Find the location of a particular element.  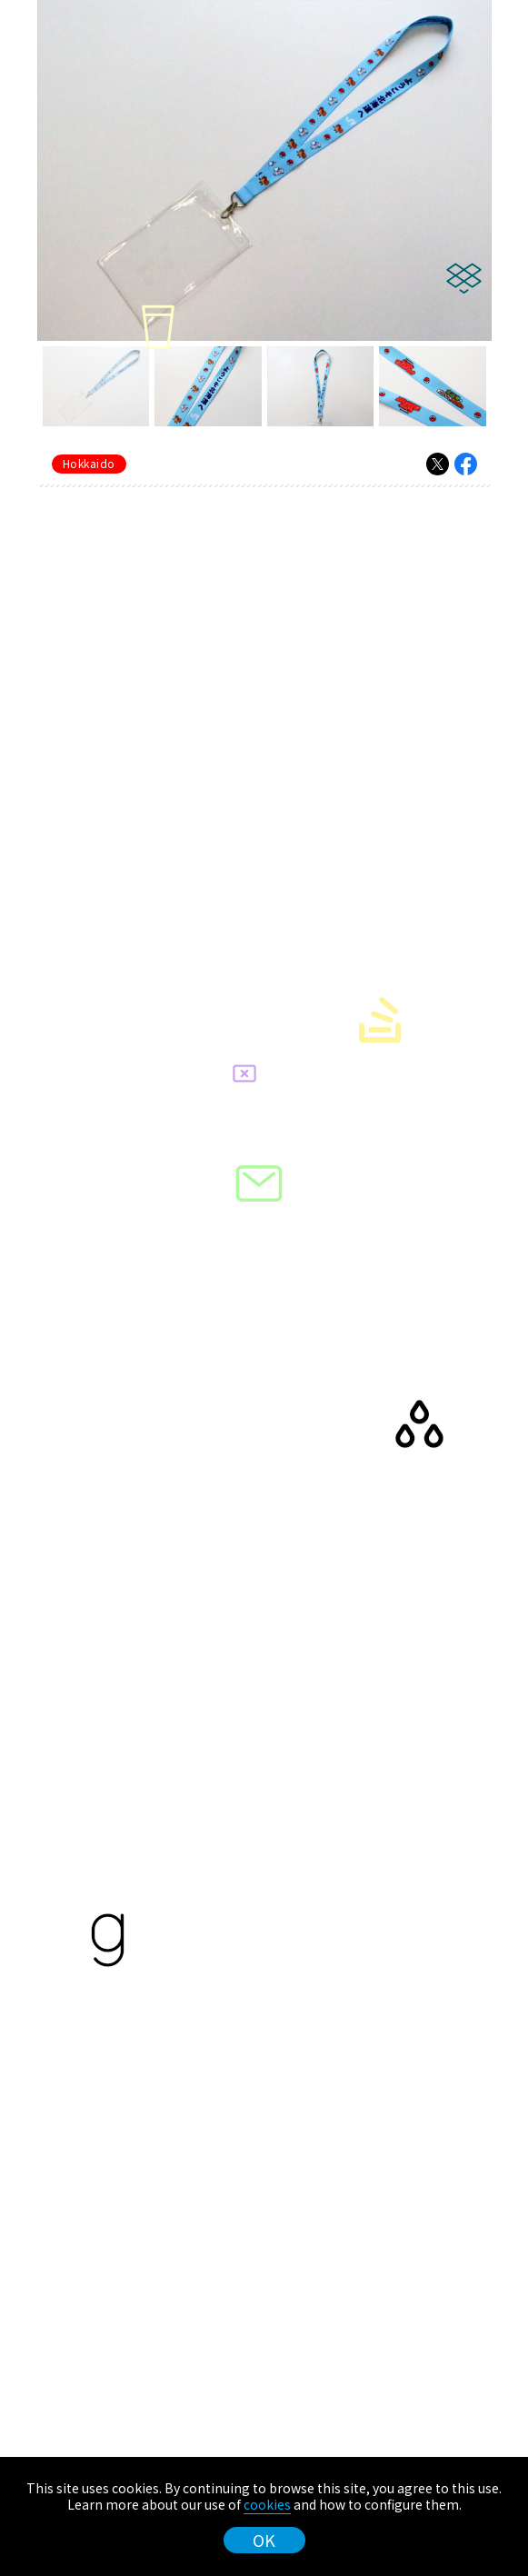

open dropbox cloud storage is located at coordinates (463, 276).